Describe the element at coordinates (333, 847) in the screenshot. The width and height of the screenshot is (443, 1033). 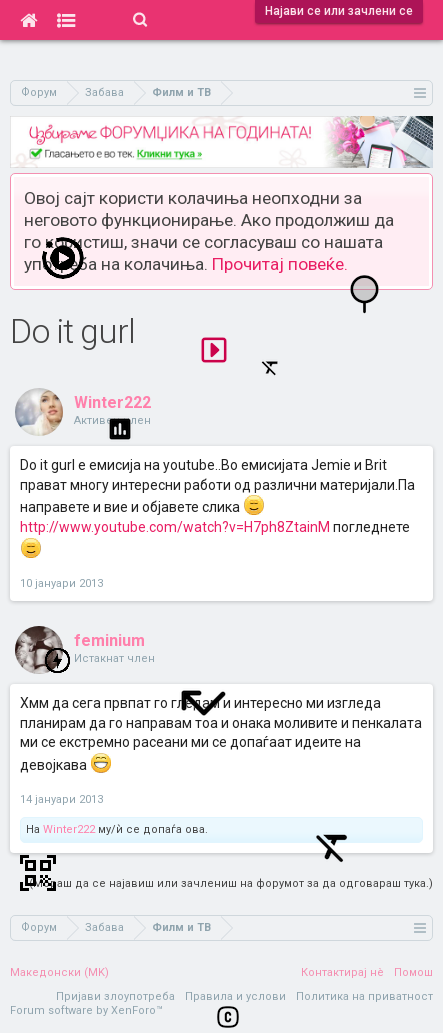
I see `clear text formatting` at that location.